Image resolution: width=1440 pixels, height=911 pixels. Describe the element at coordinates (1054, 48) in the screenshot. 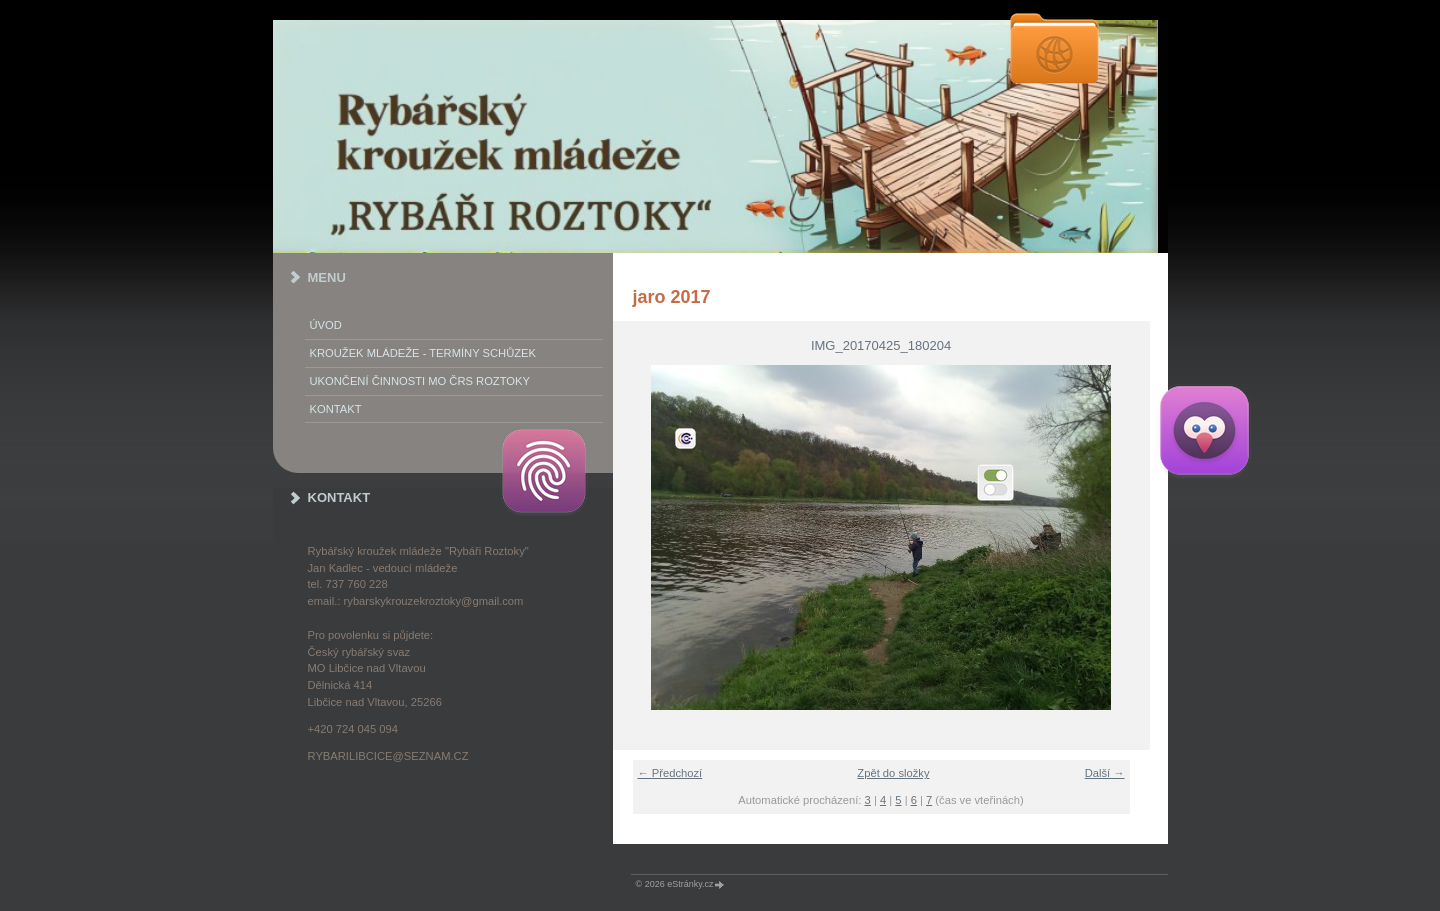

I see `open folder containing html or web files` at that location.